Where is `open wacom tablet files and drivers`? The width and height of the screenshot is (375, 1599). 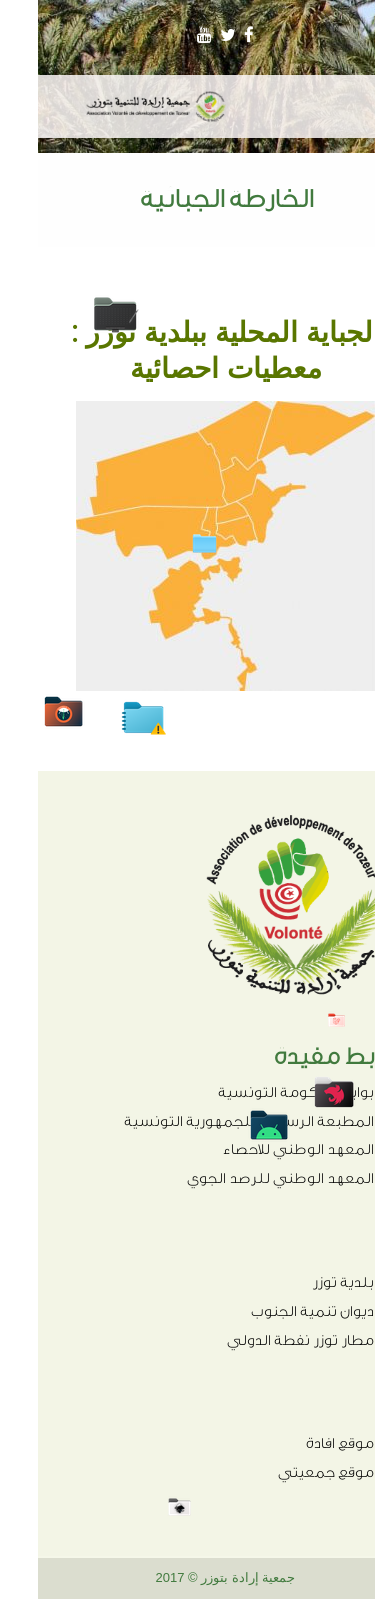
open wacom tablet files and drivers is located at coordinates (115, 315).